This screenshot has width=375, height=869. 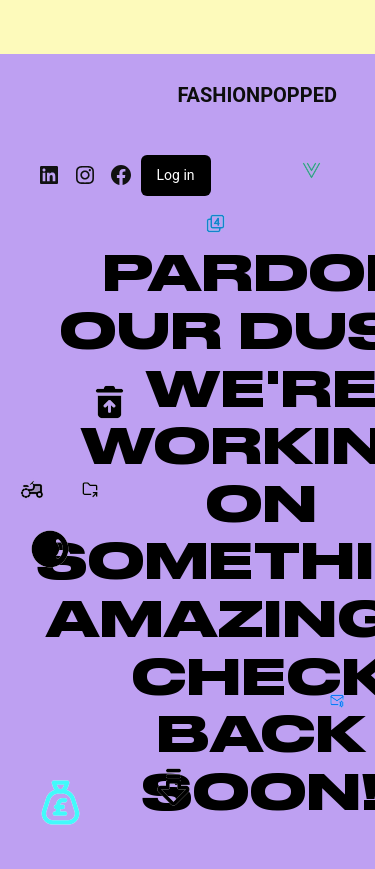 I want to click on view item 4 in a collection or series, so click(x=215, y=223).